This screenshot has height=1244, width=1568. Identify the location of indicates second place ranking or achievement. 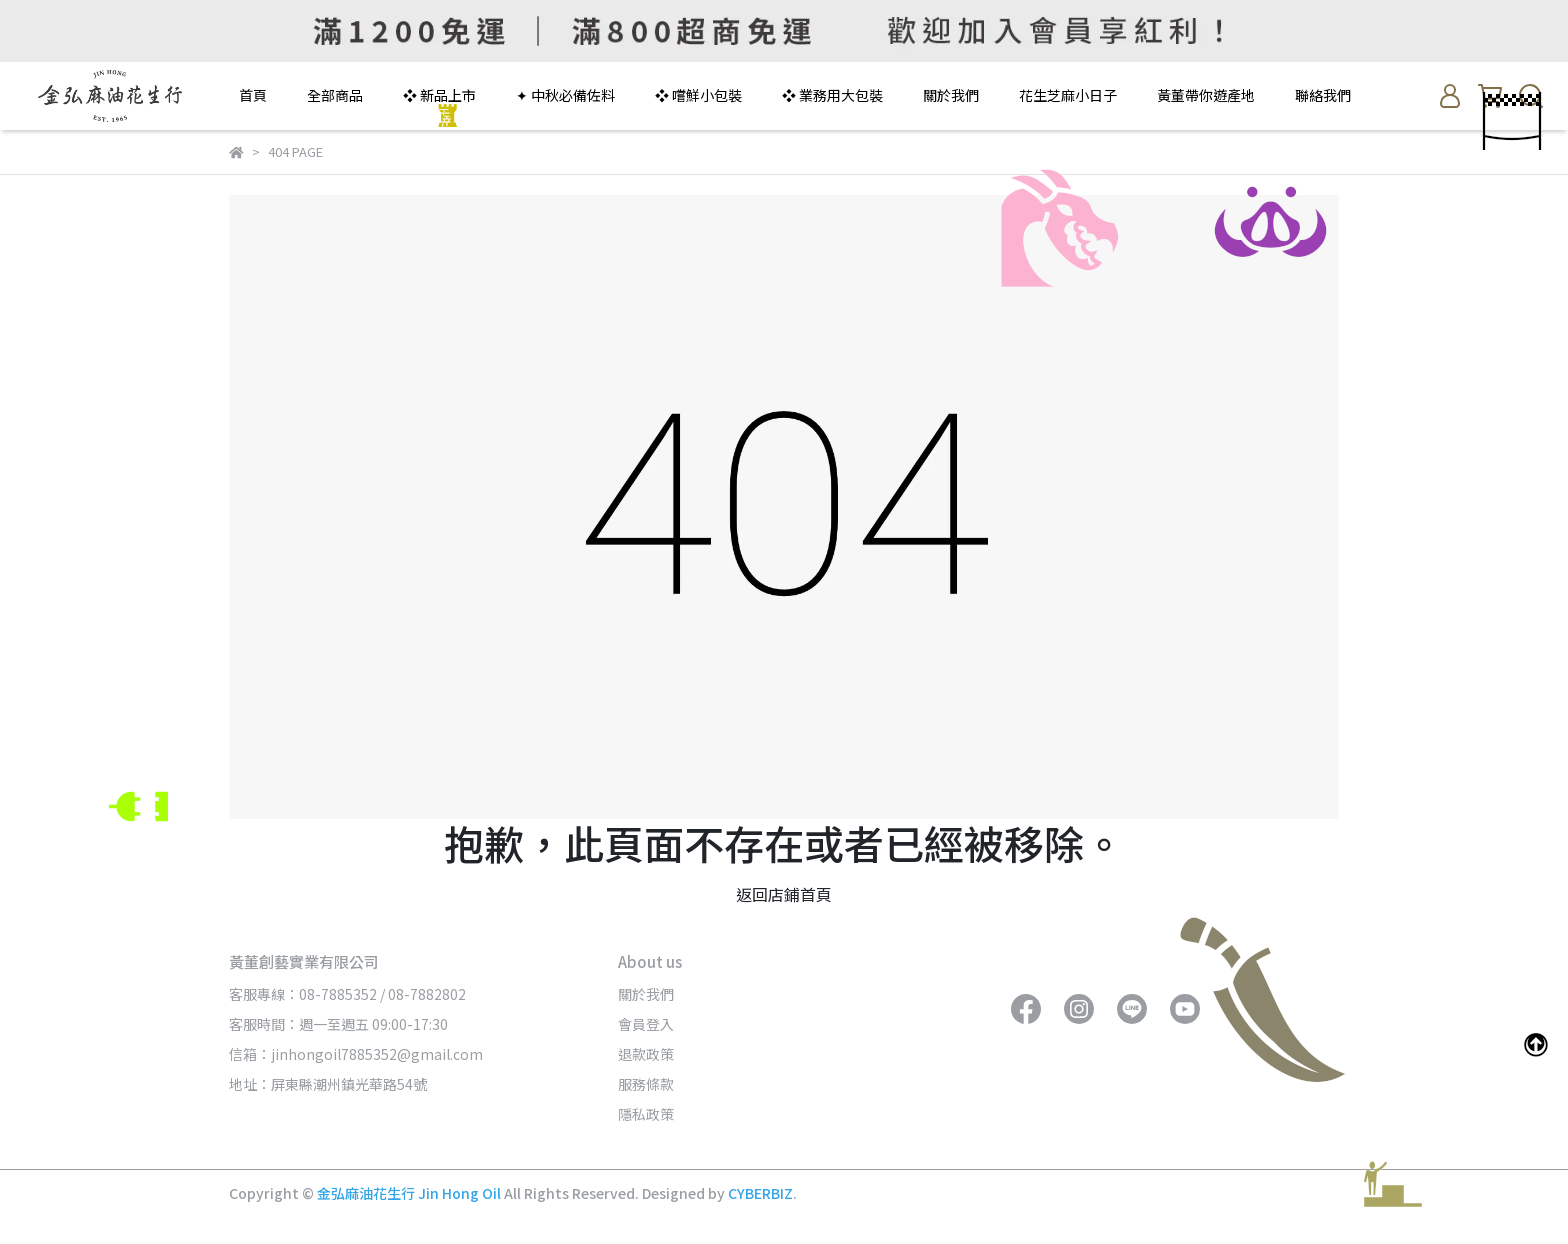
(1393, 1178).